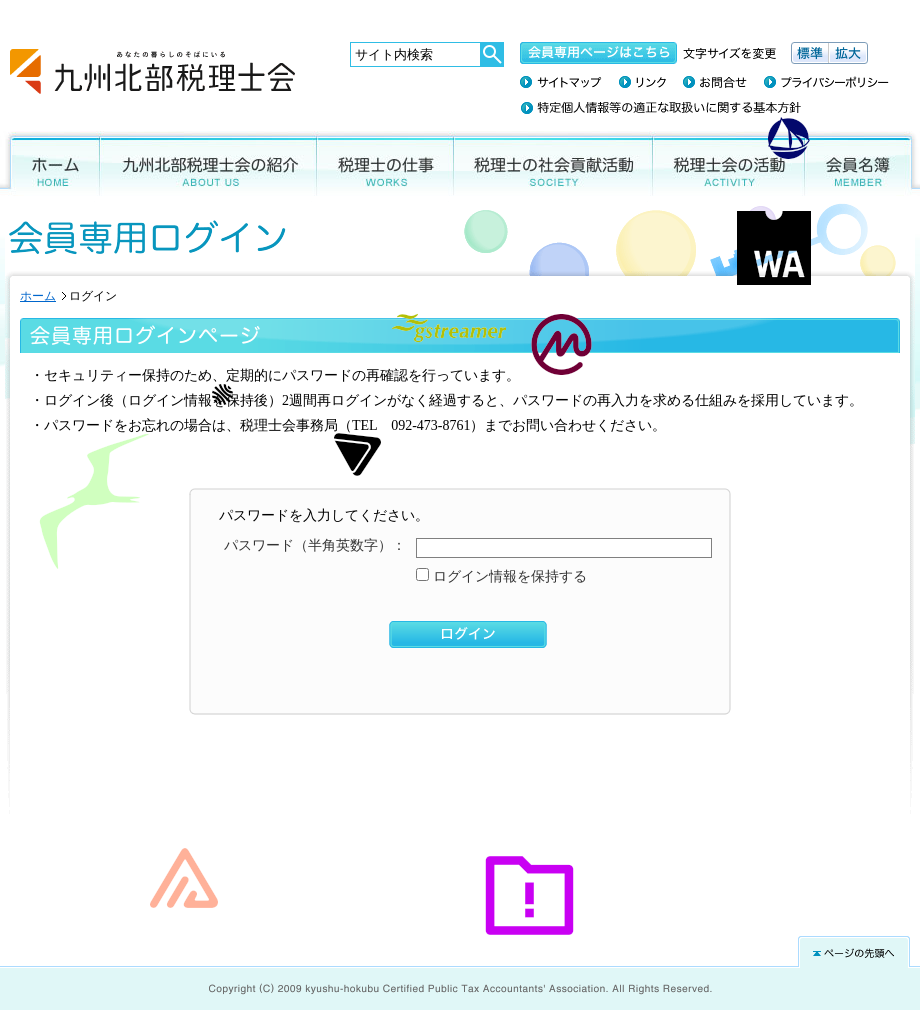  Describe the element at coordinates (561, 344) in the screenshot. I see `open CoinMarketCap app` at that location.